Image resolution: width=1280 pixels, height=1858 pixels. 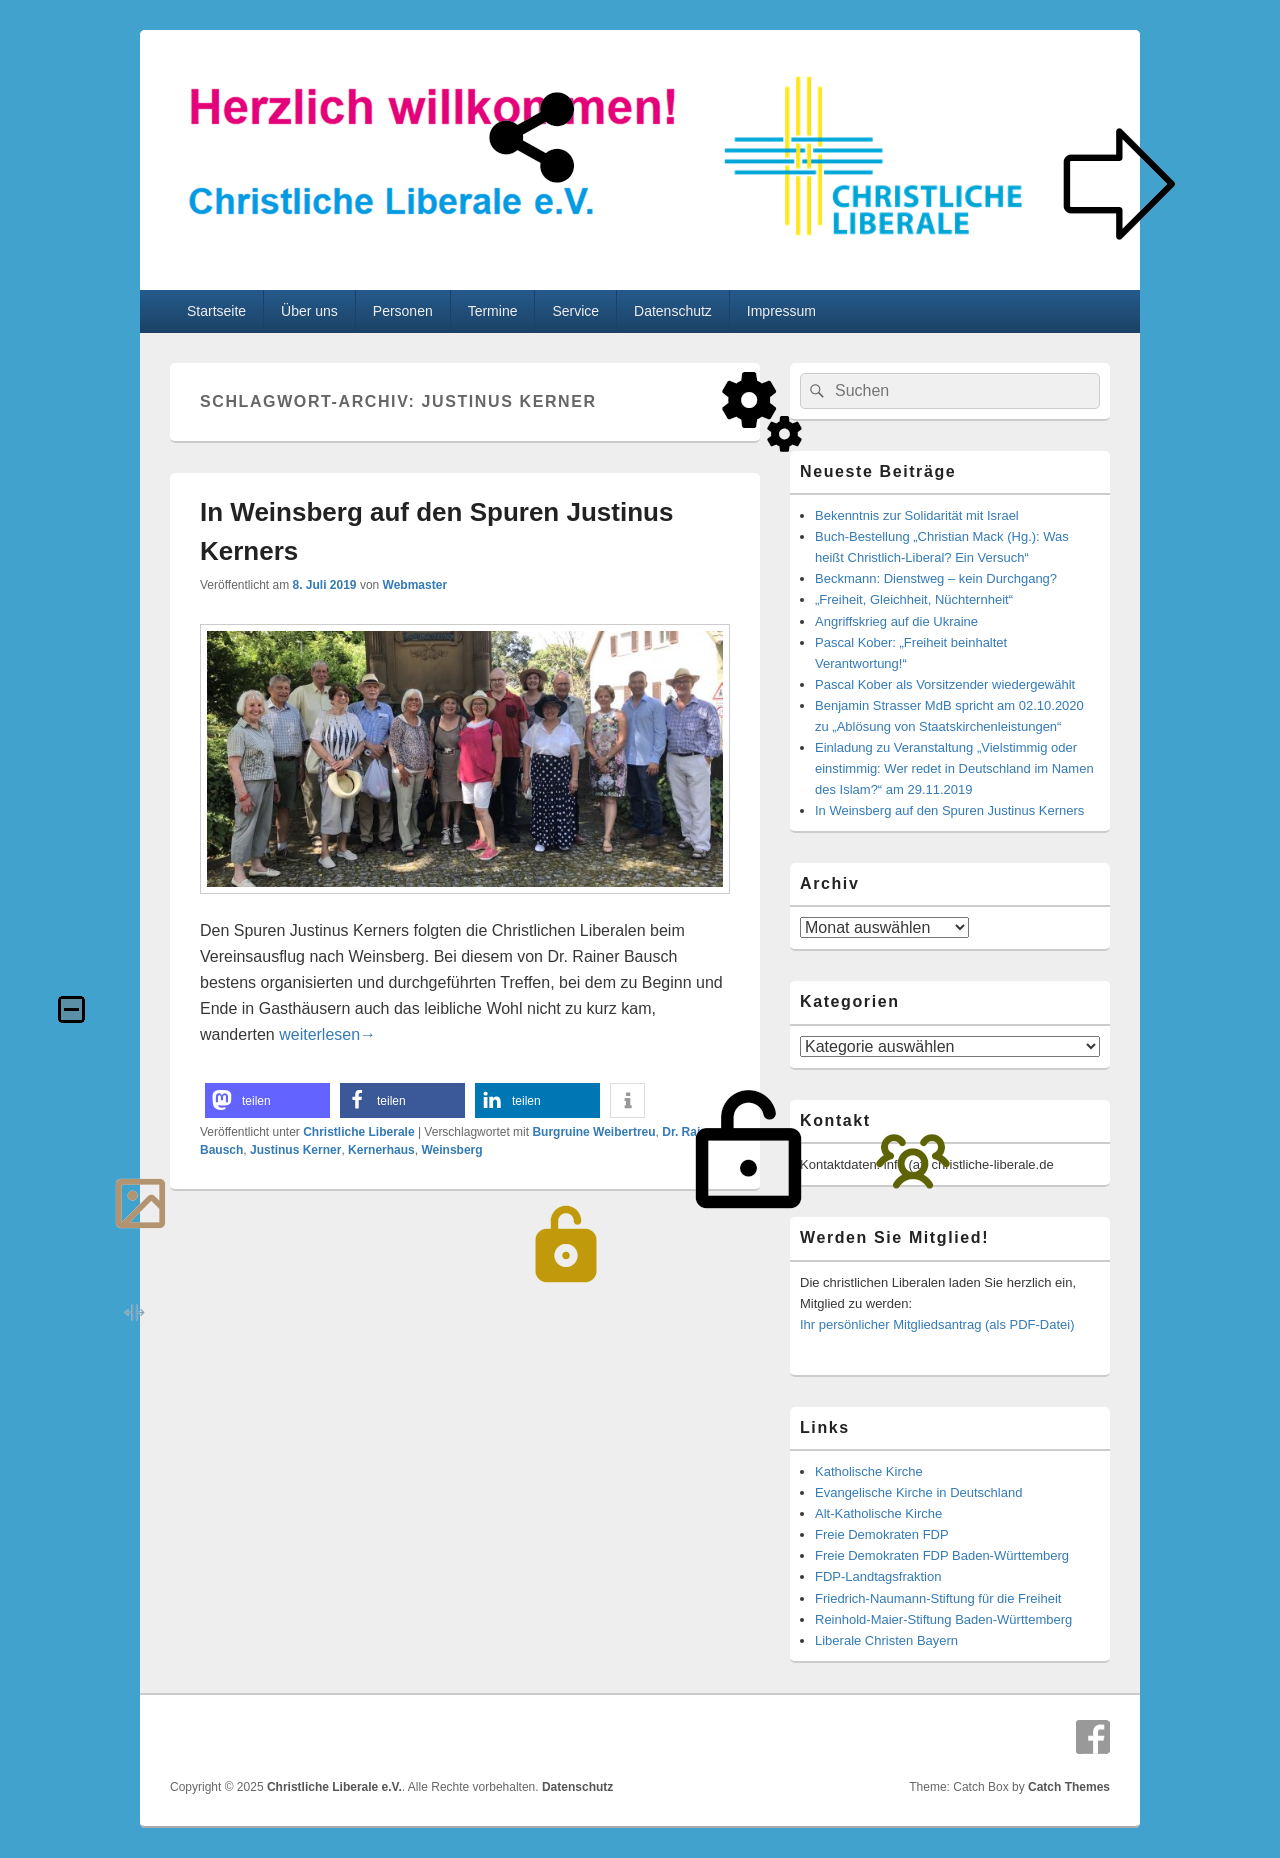 I want to click on unlock or access secured content, so click(x=748, y=1155).